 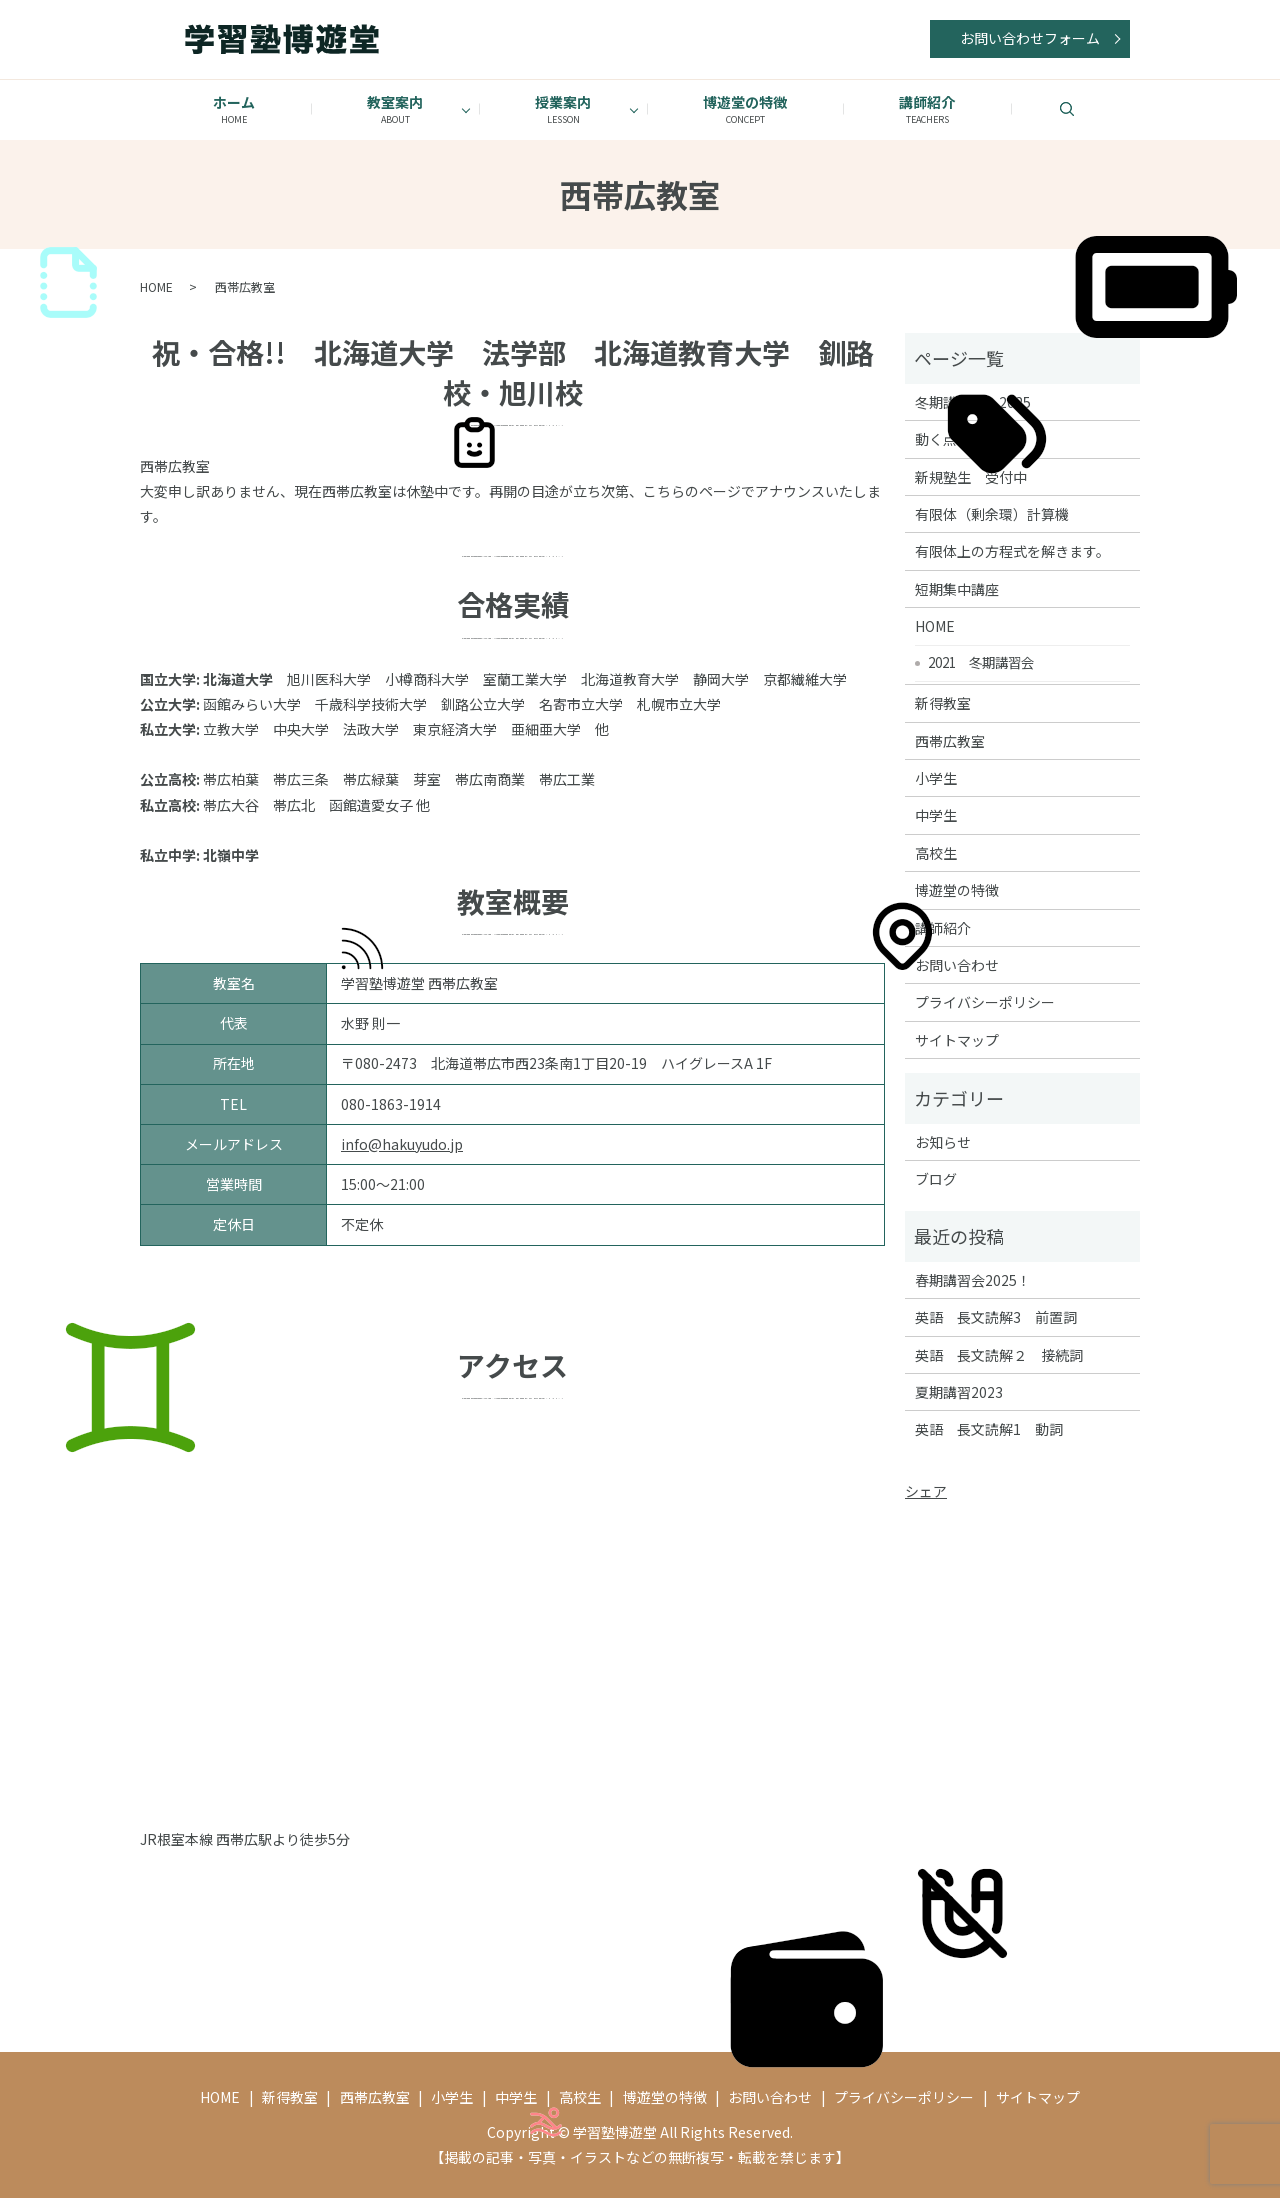 What do you see at coordinates (546, 2122) in the screenshot?
I see `access swimming or aquatic activities` at bounding box center [546, 2122].